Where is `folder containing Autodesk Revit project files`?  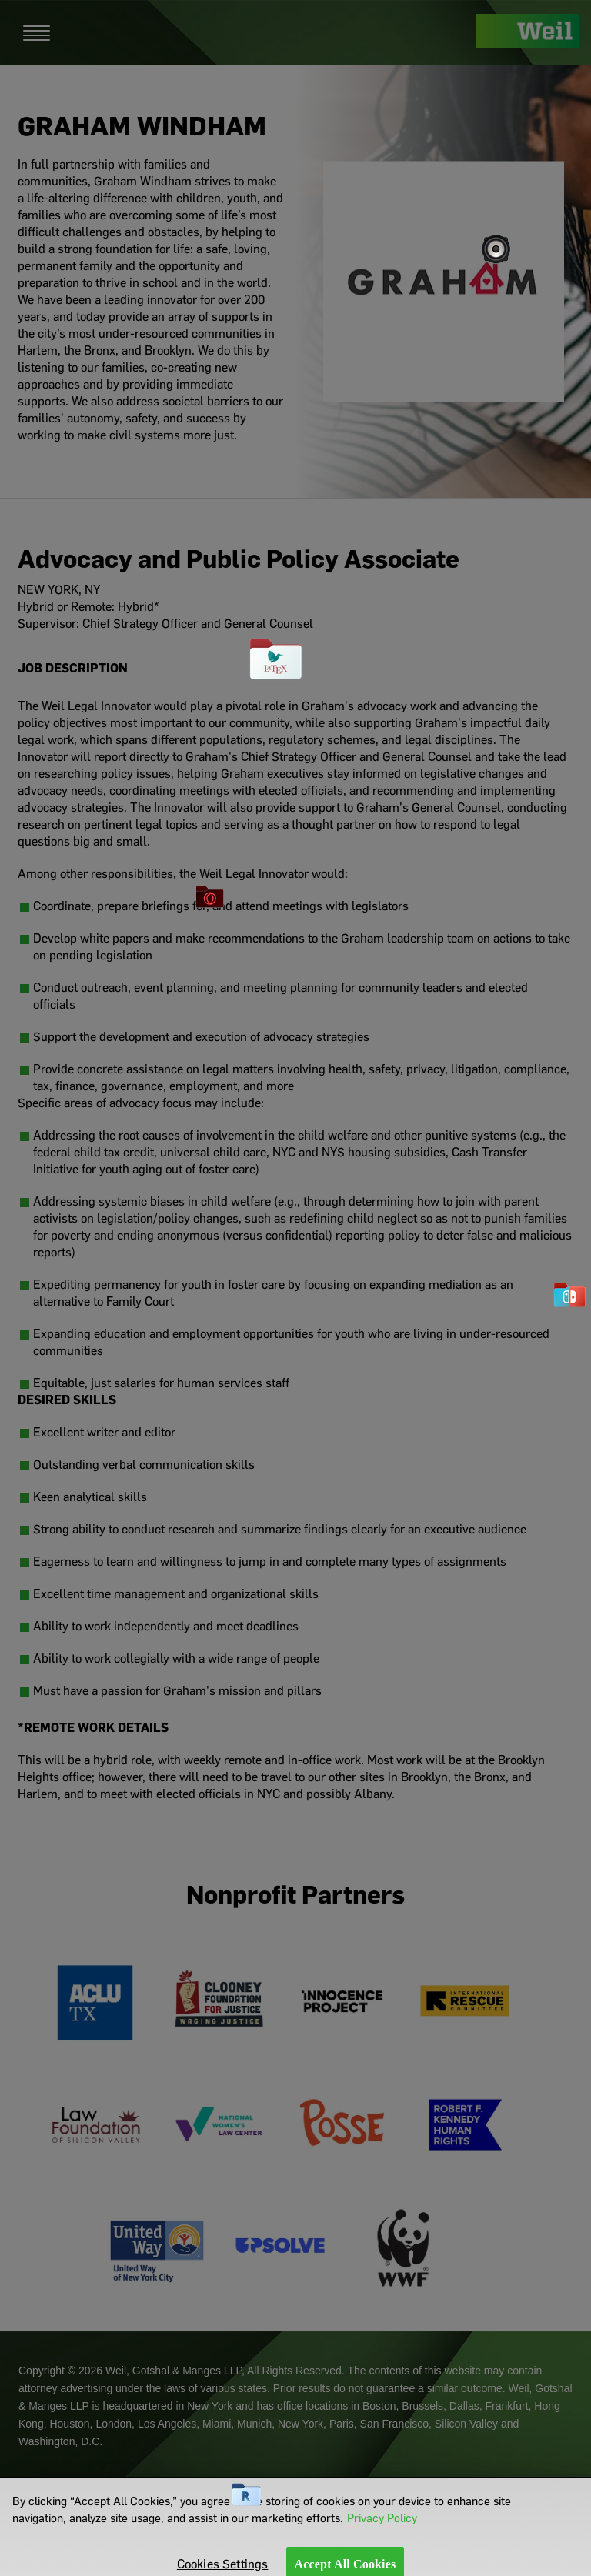
folder containing Autodesk Revit project files is located at coordinates (246, 2495).